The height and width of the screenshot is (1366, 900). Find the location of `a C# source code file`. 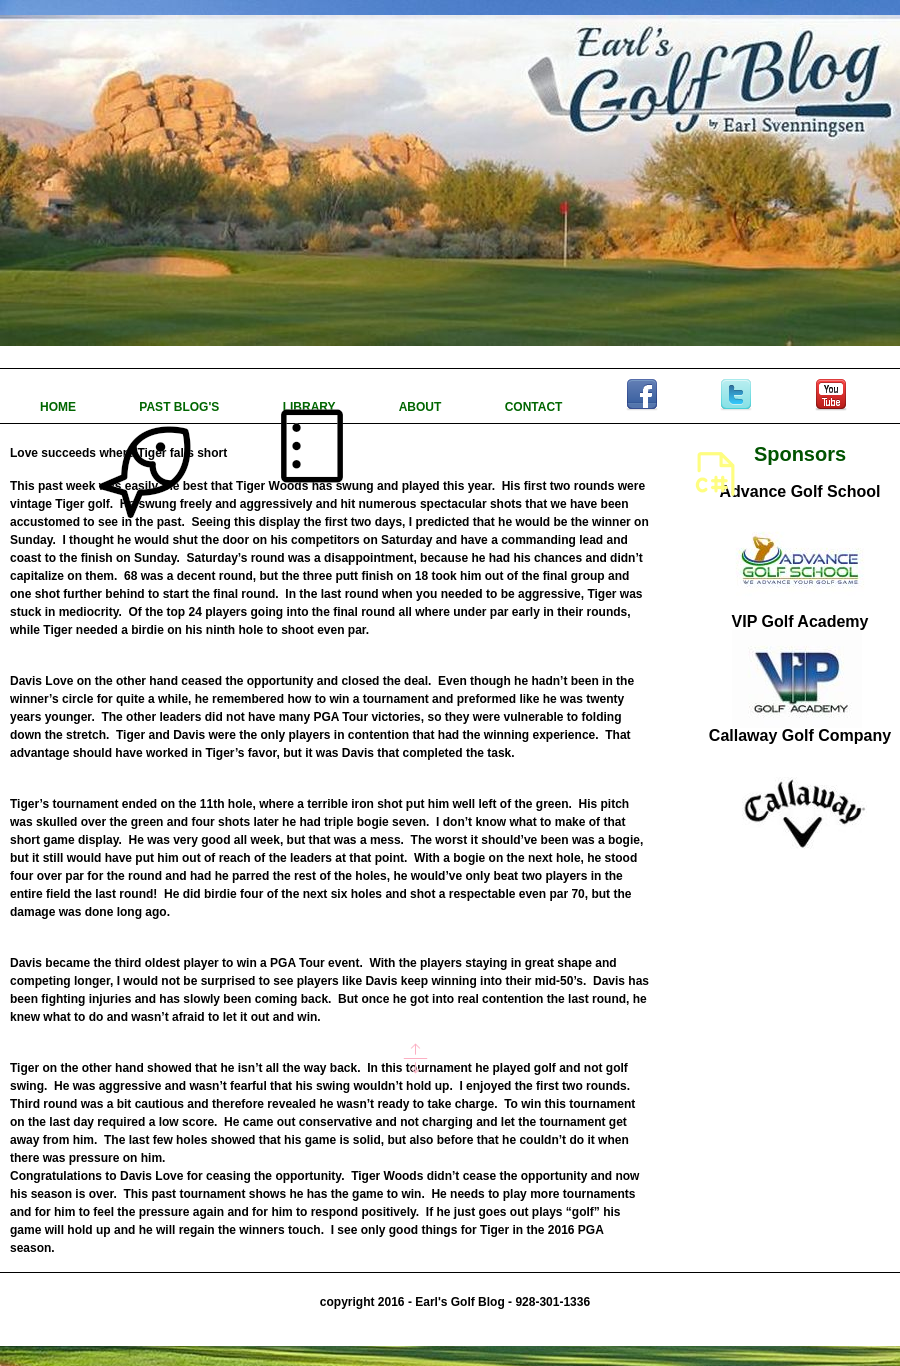

a C# source code file is located at coordinates (716, 474).